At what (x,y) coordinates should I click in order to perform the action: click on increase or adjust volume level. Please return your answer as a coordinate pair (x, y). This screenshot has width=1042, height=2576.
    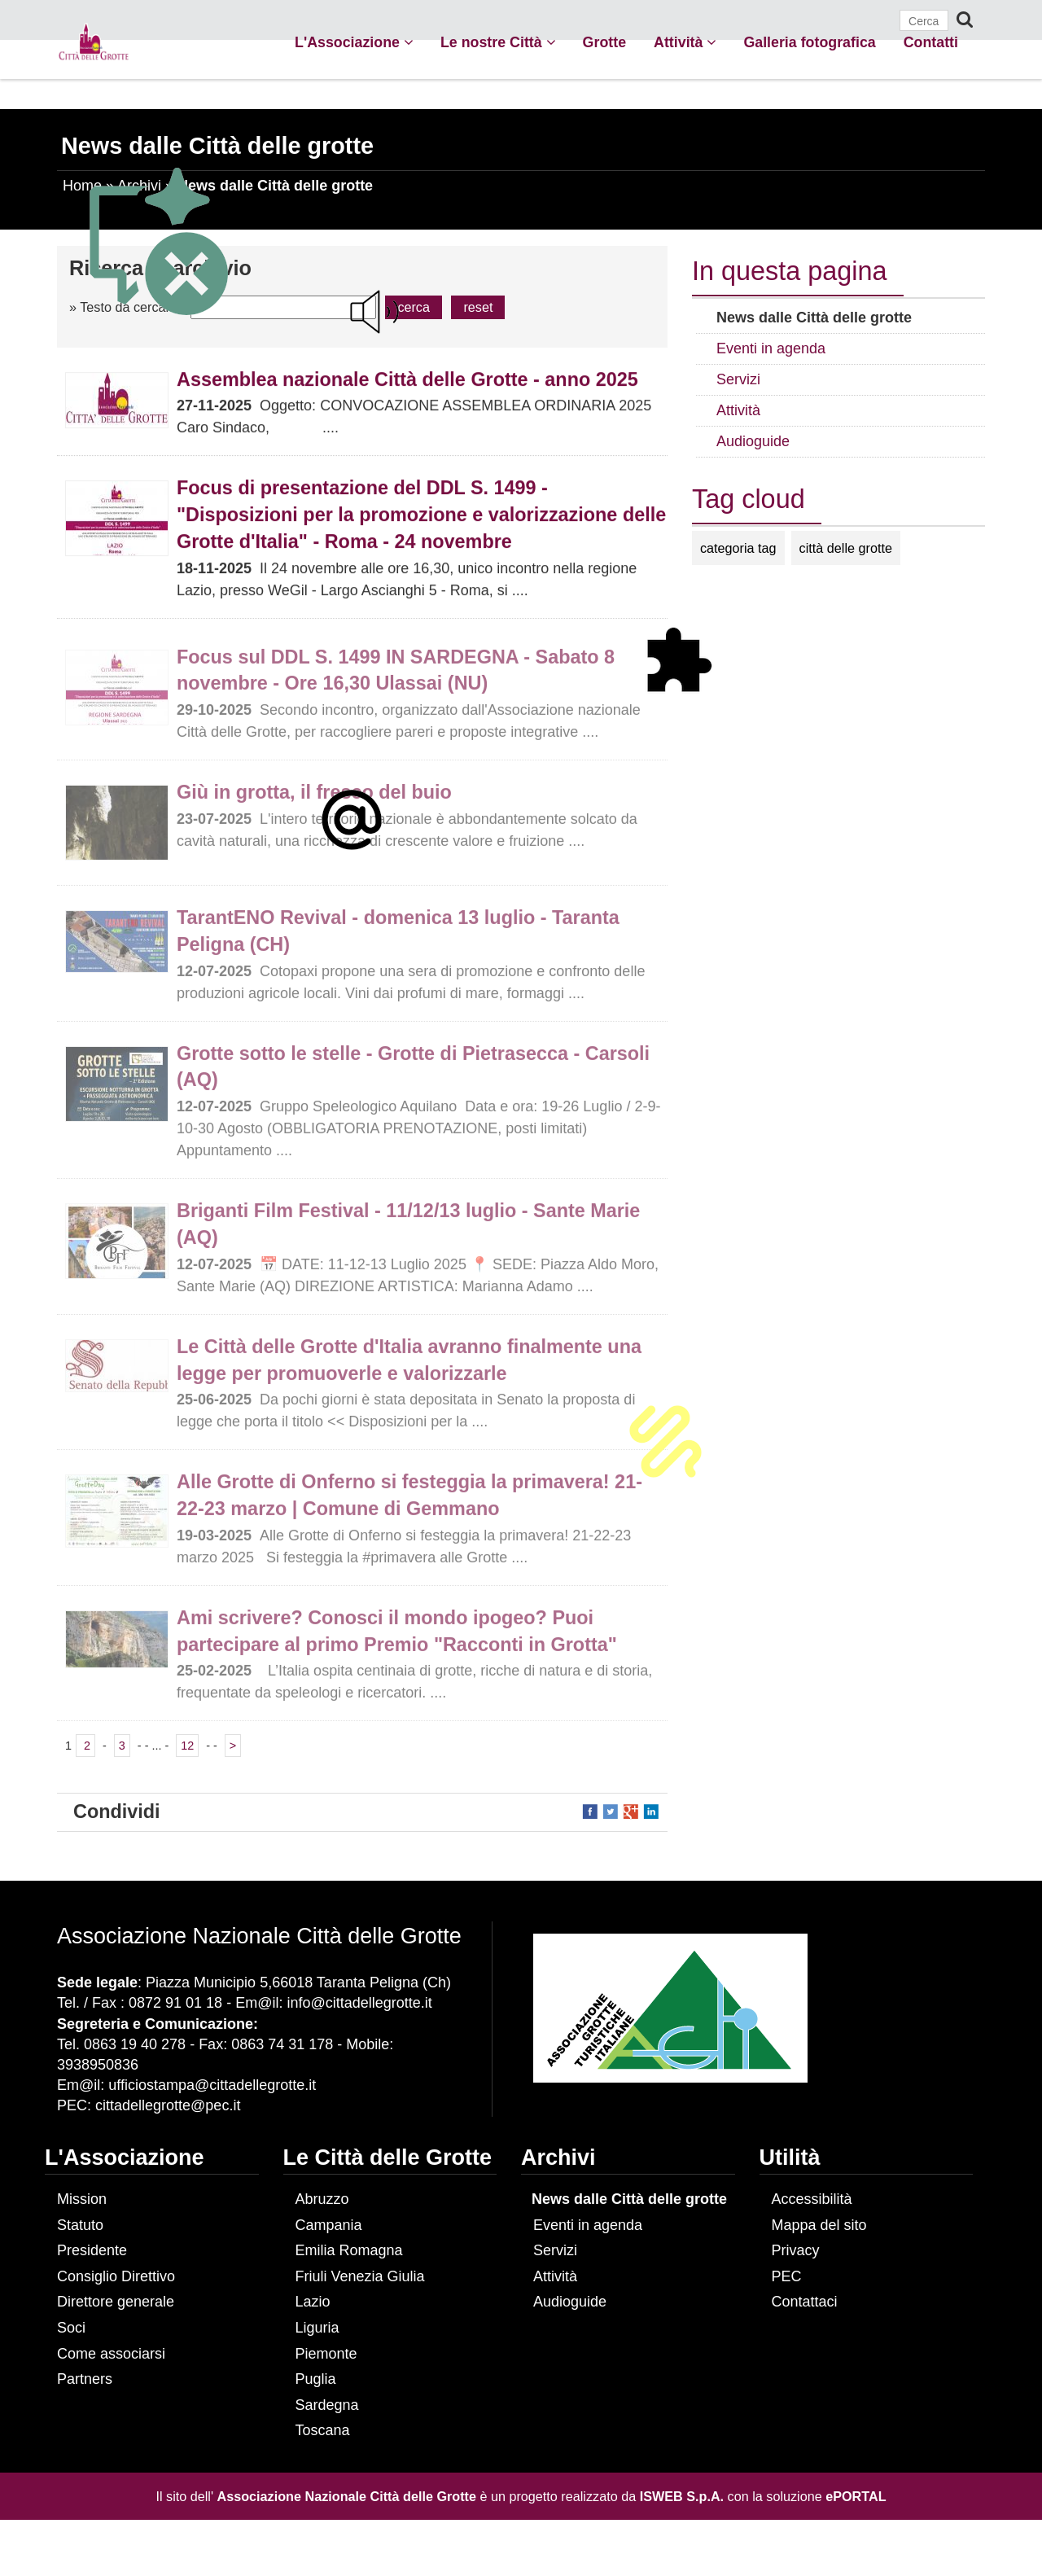
    Looking at the image, I should click on (374, 312).